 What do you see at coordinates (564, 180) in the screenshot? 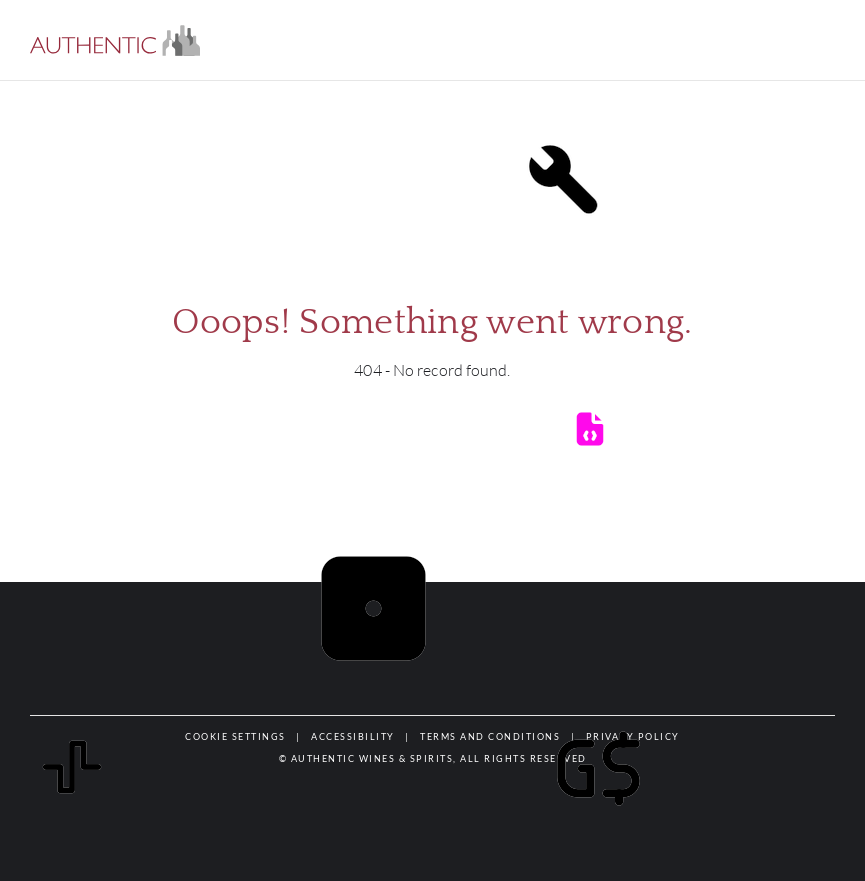
I see `access settings or configuration options` at bounding box center [564, 180].